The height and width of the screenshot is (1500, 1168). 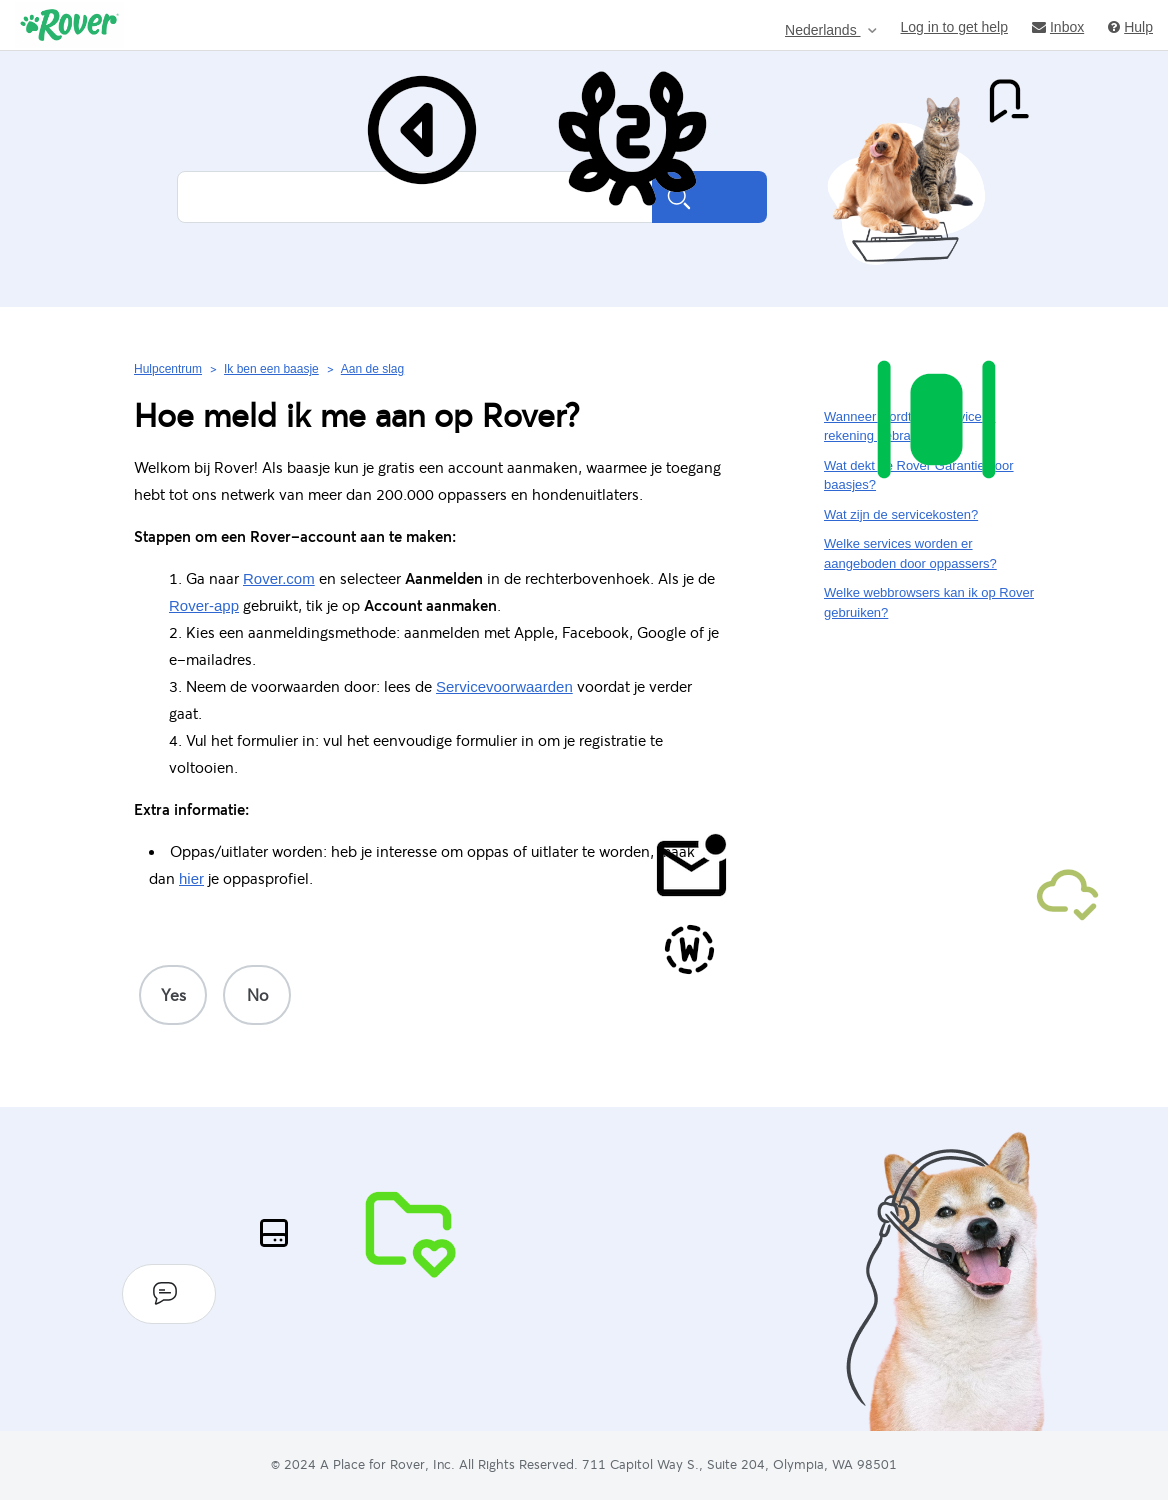 I want to click on indicates a pending or in-progress word processor document, so click(x=689, y=949).